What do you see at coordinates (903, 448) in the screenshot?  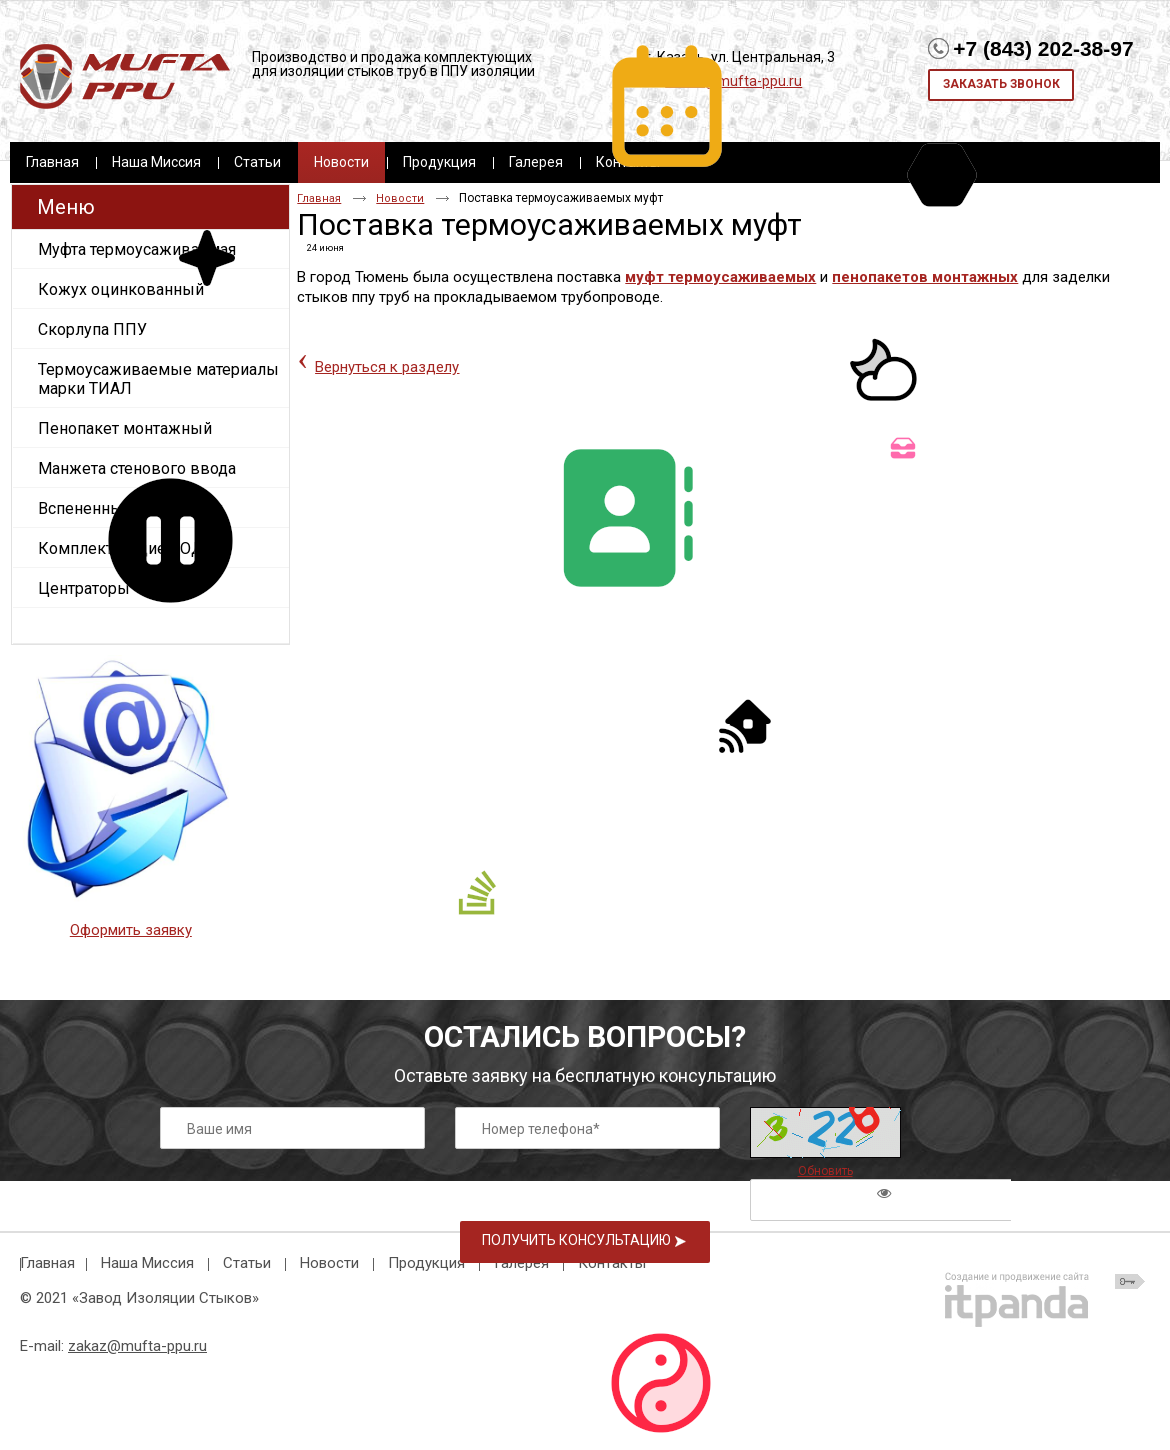 I see `view all inbox messages` at bounding box center [903, 448].